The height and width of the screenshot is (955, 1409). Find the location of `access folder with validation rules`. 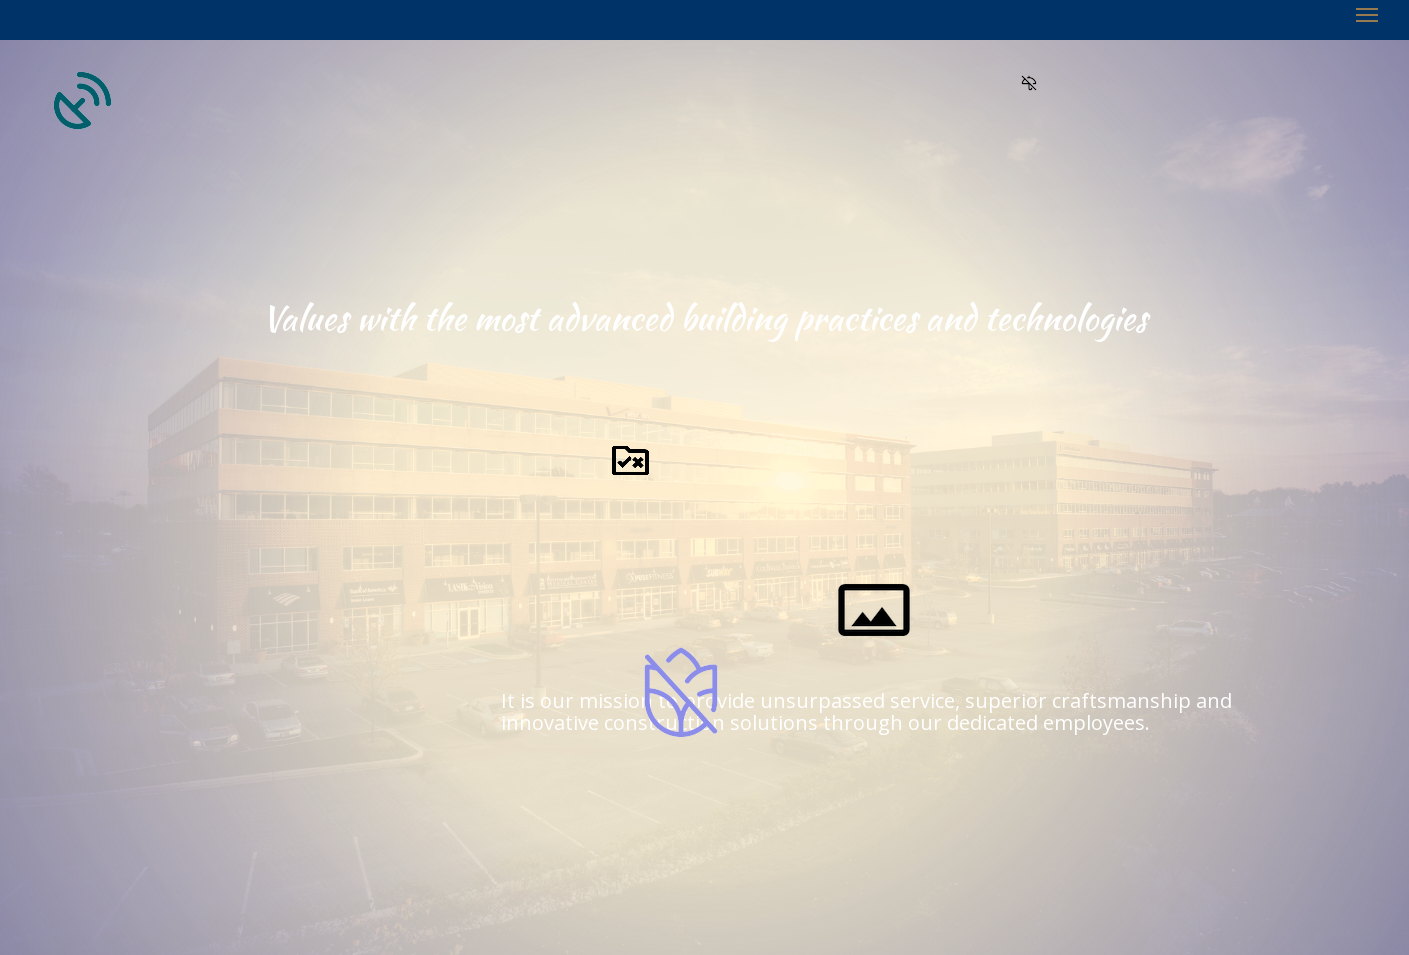

access folder with validation rules is located at coordinates (630, 460).